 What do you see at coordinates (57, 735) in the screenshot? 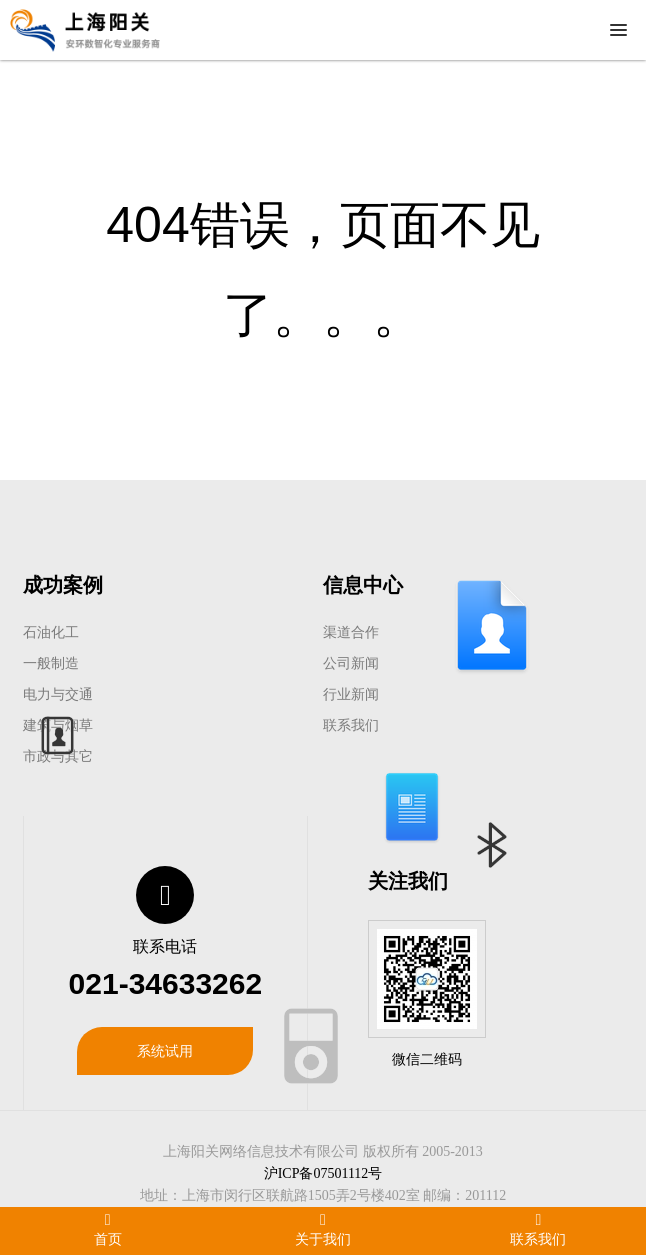
I see `open contacts or address book` at bounding box center [57, 735].